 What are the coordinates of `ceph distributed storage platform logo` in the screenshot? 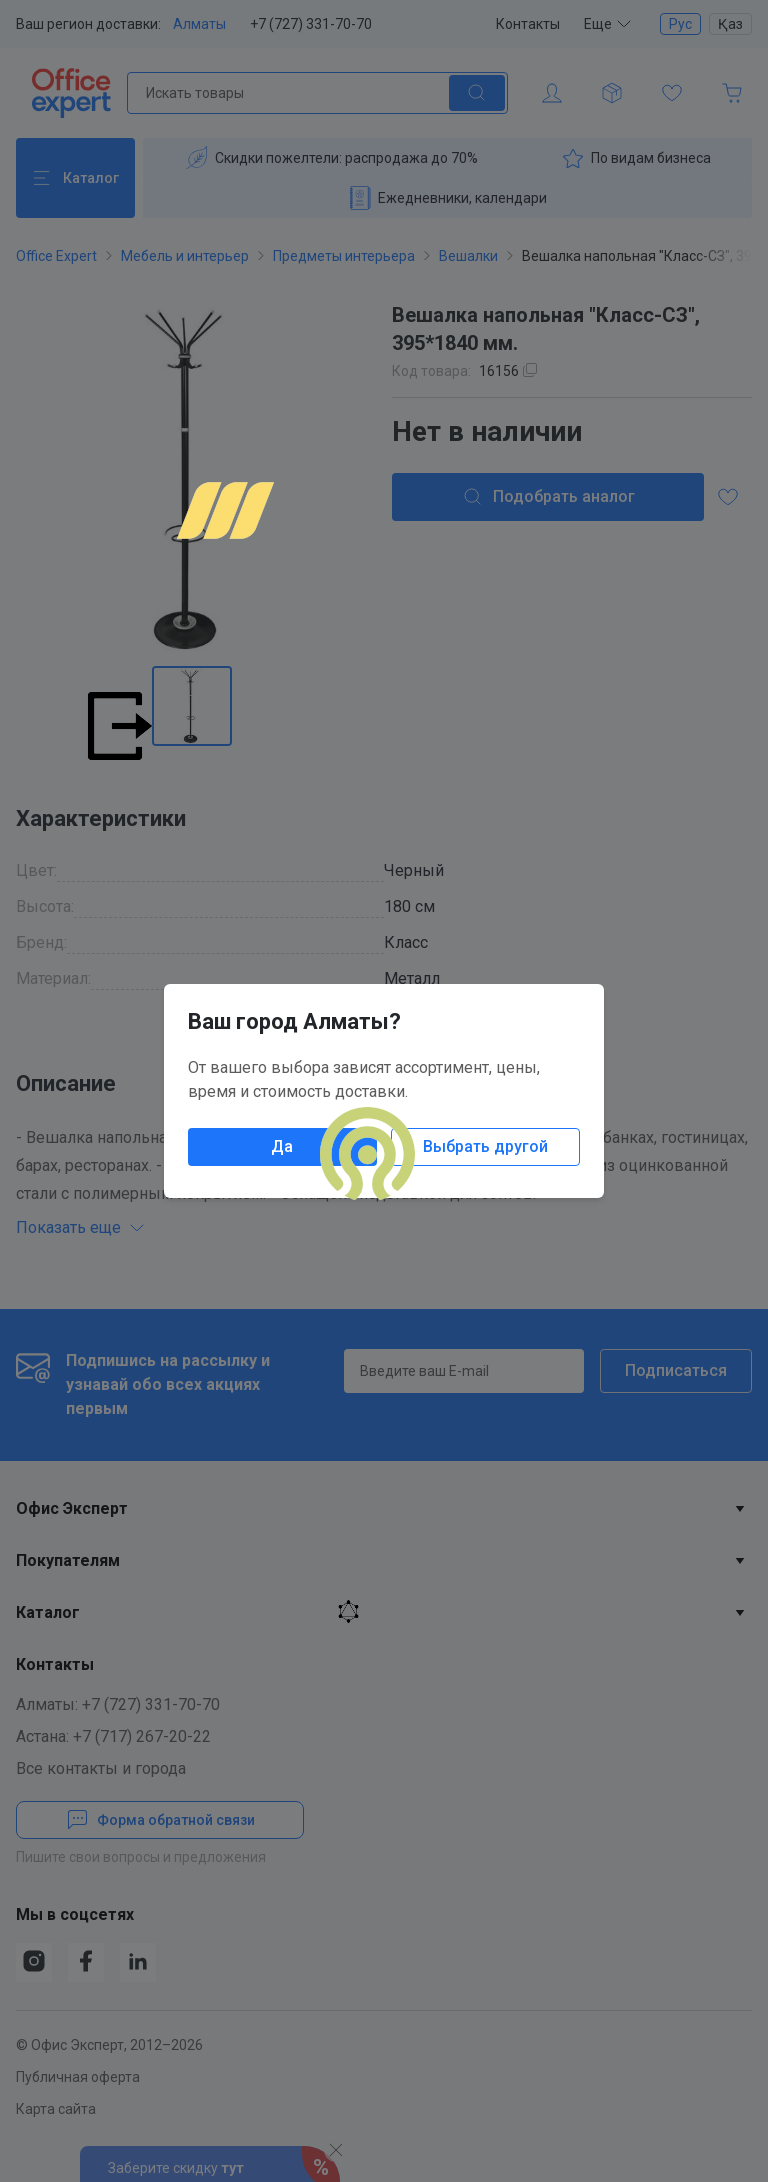 It's located at (367, 1153).